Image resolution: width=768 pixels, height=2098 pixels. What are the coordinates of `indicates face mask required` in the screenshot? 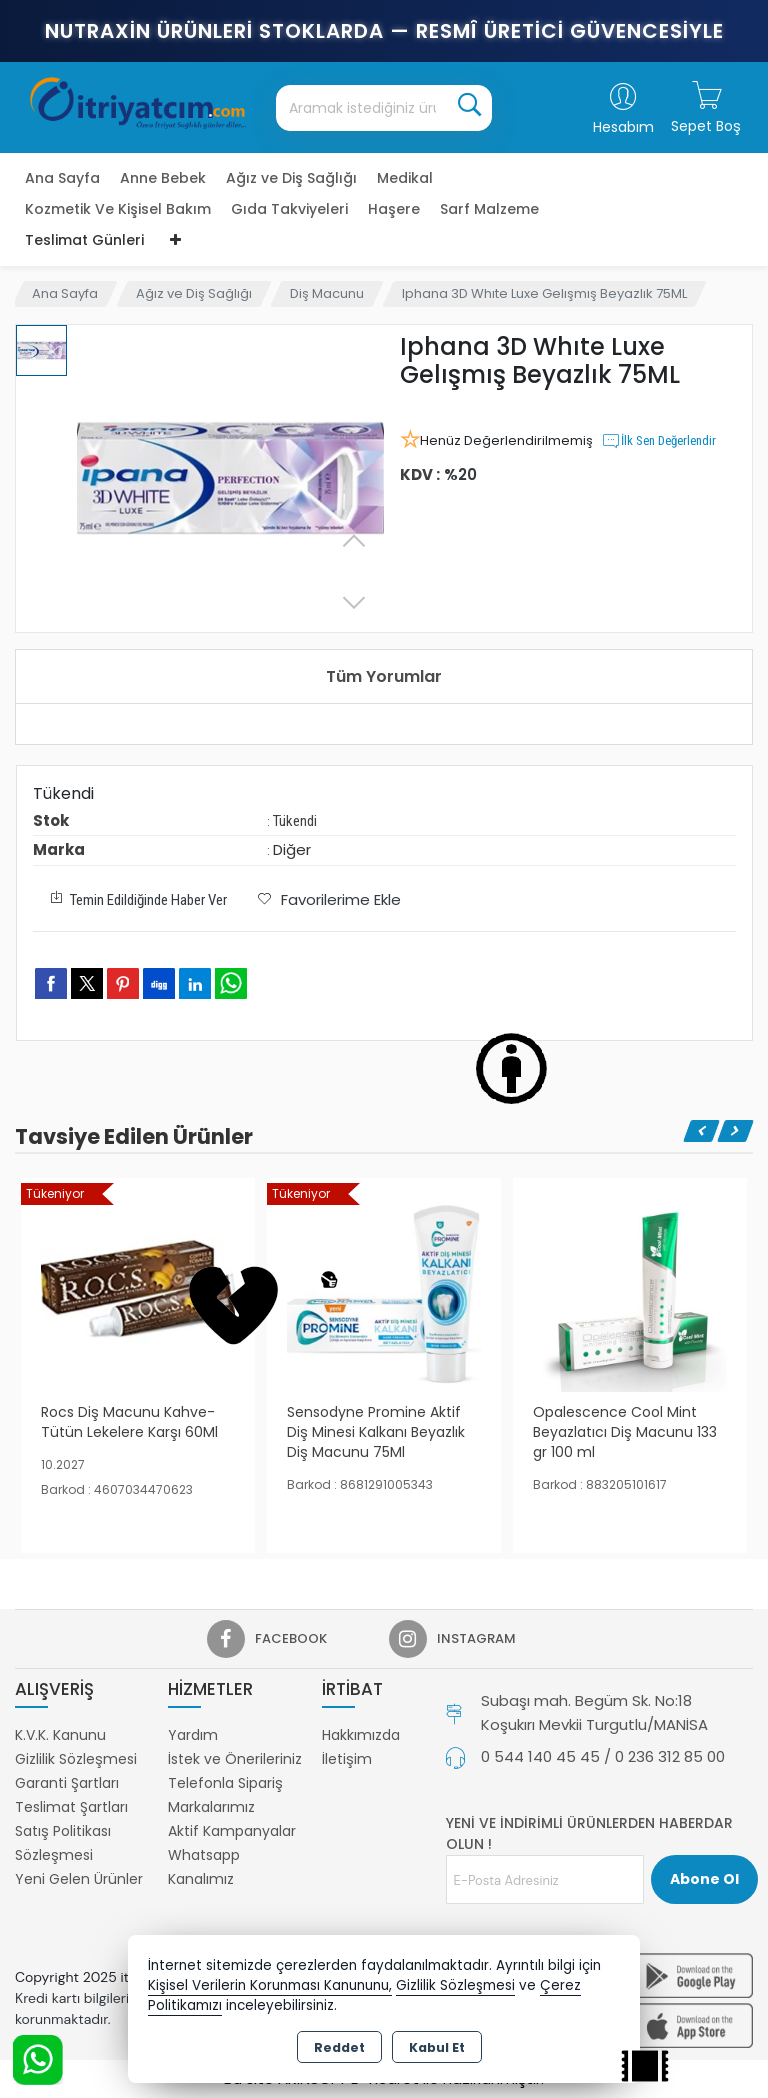 It's located at (329, 1279).